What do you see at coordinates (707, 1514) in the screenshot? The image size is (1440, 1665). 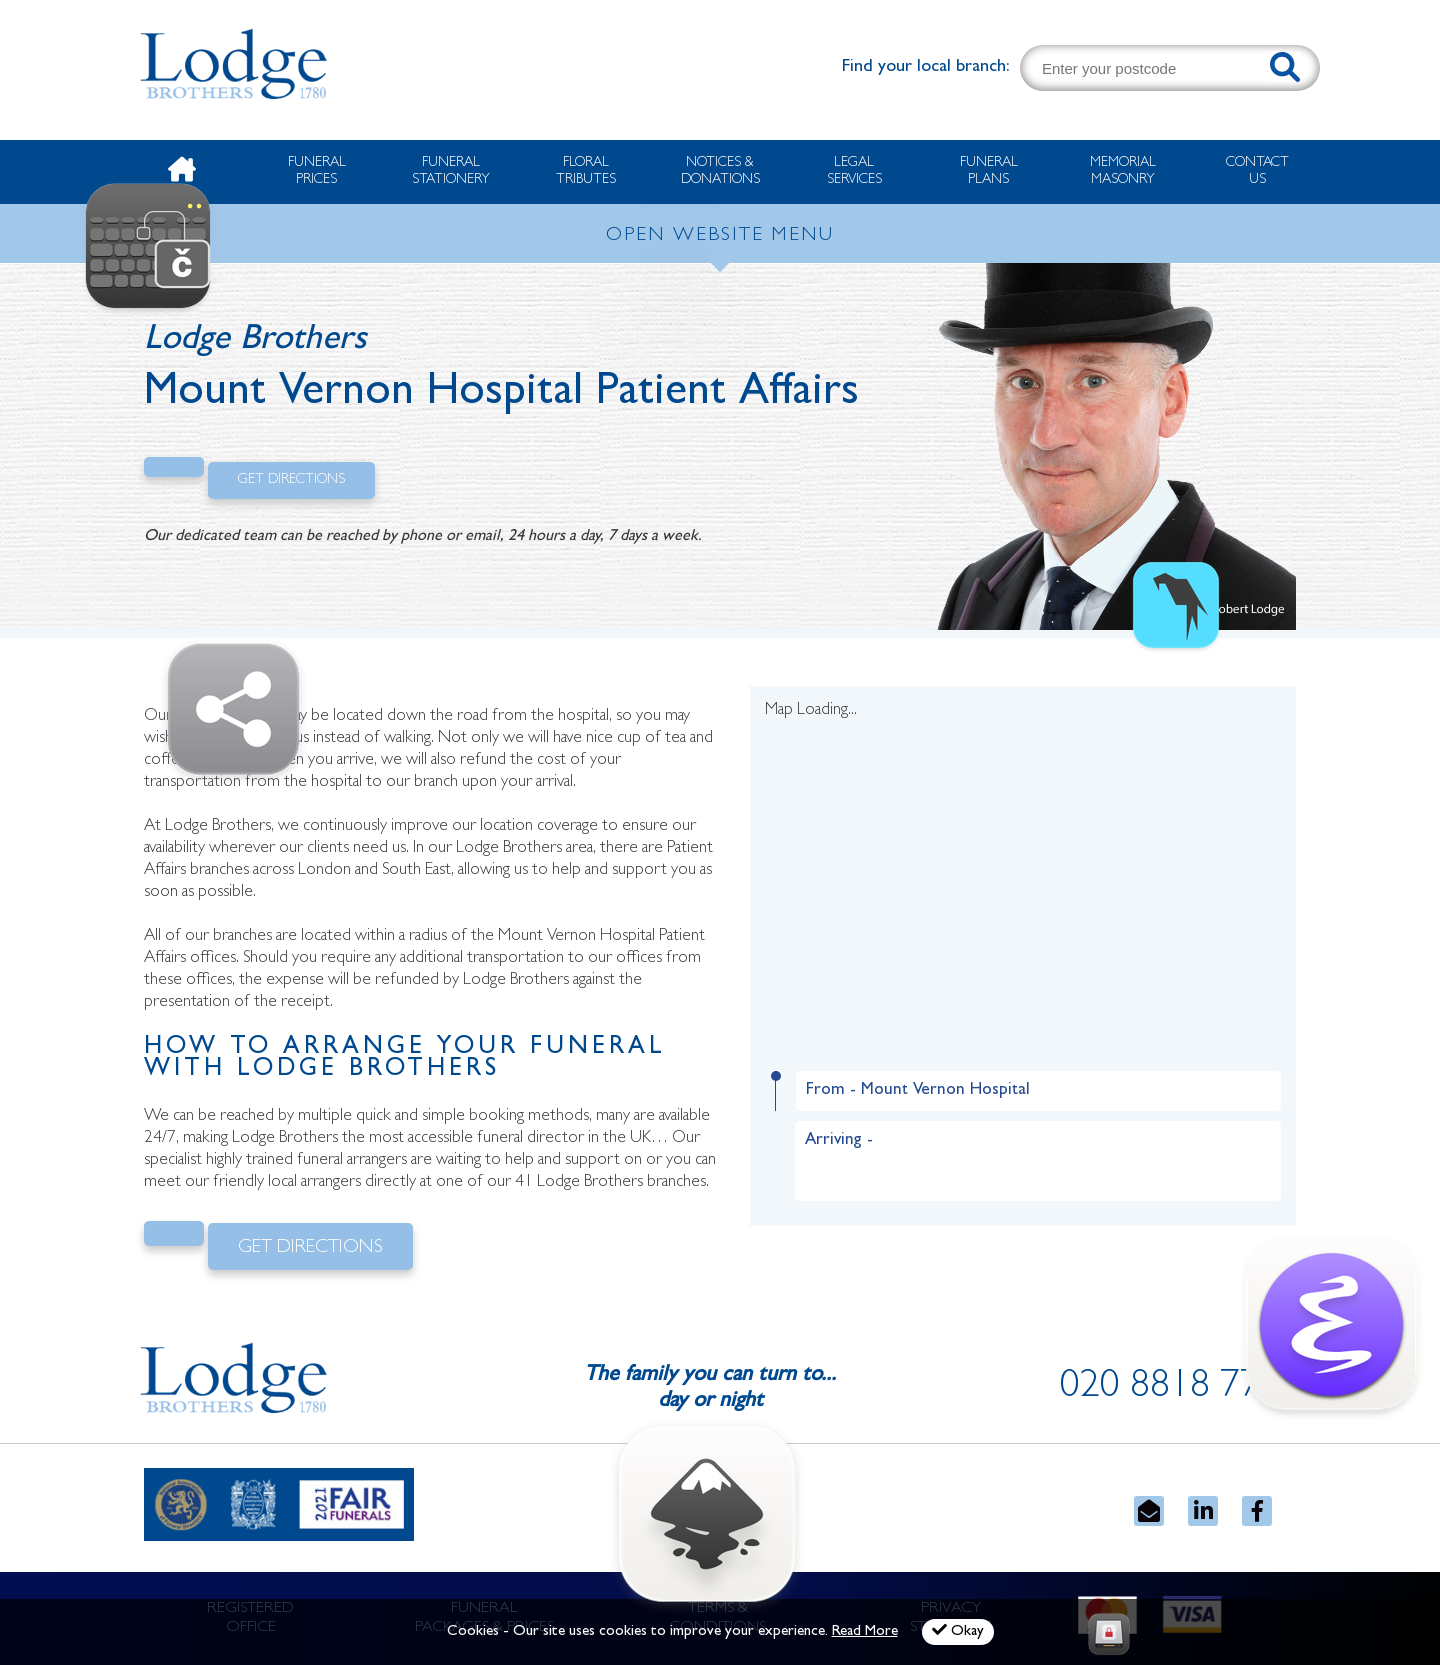 I see `open inkscape vector graphics editor` at bounding box center [707, 1514].